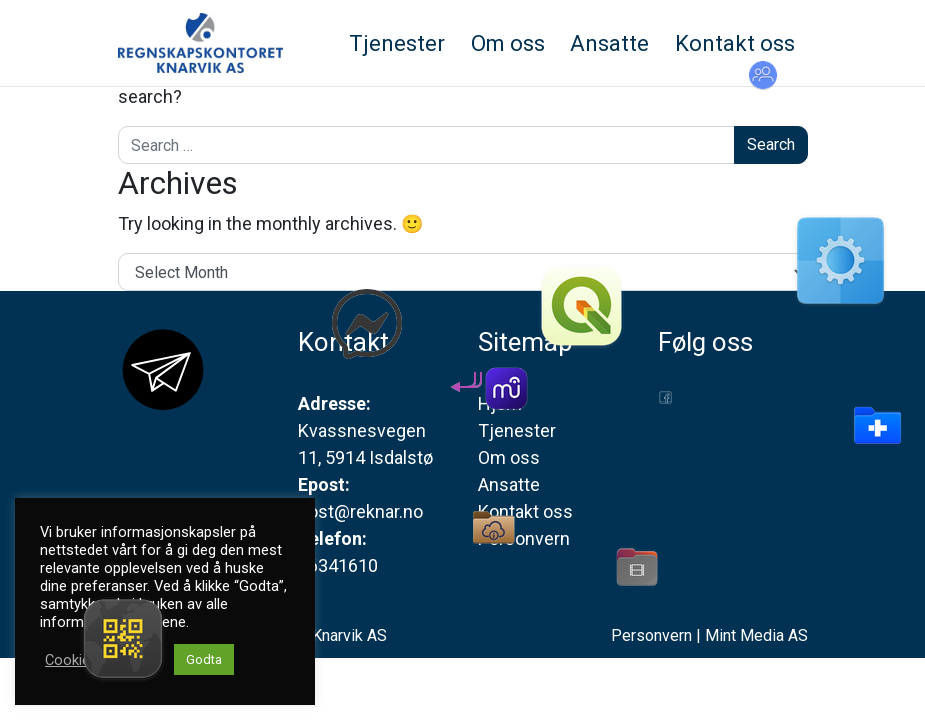 The height and width of the screenshot is (720, 925). What do you see at coordinates (466, 380) in the screenshot?
I see `reply to all recipients in an email thread` at bounding box center [466, 380].